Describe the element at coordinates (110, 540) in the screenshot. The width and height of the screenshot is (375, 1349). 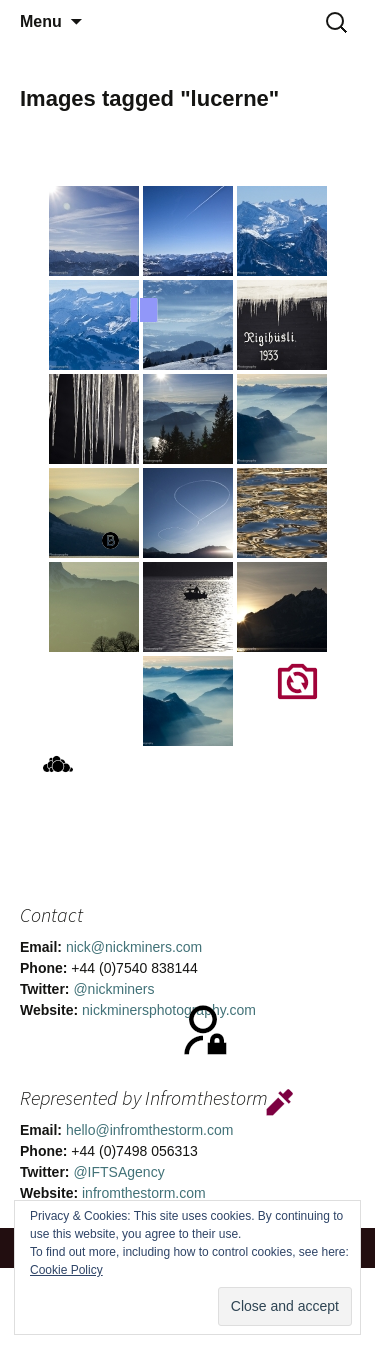
I see `brevo email marketing platform logo` at that location.